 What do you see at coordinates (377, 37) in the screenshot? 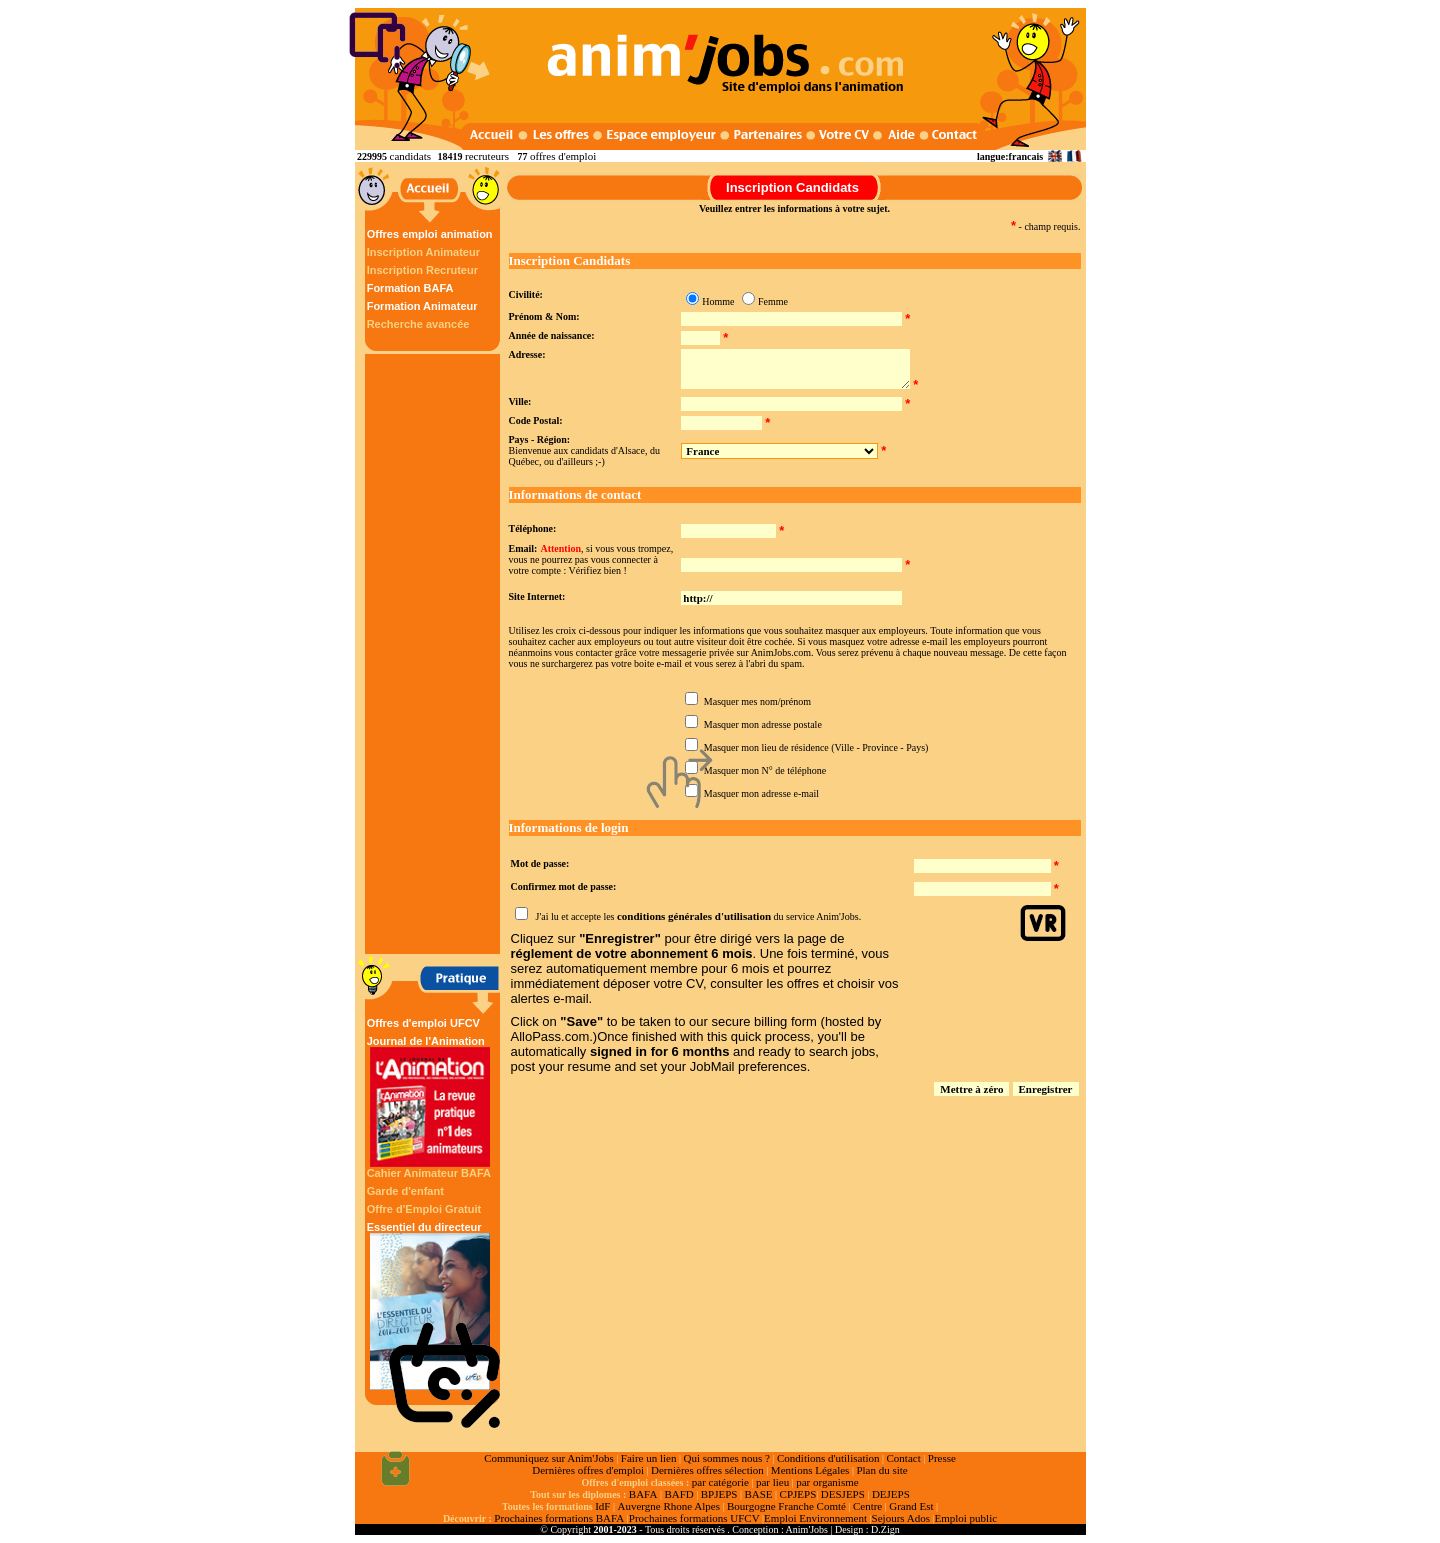
I see `device sync error or warning` at bounding box center [377, 37].